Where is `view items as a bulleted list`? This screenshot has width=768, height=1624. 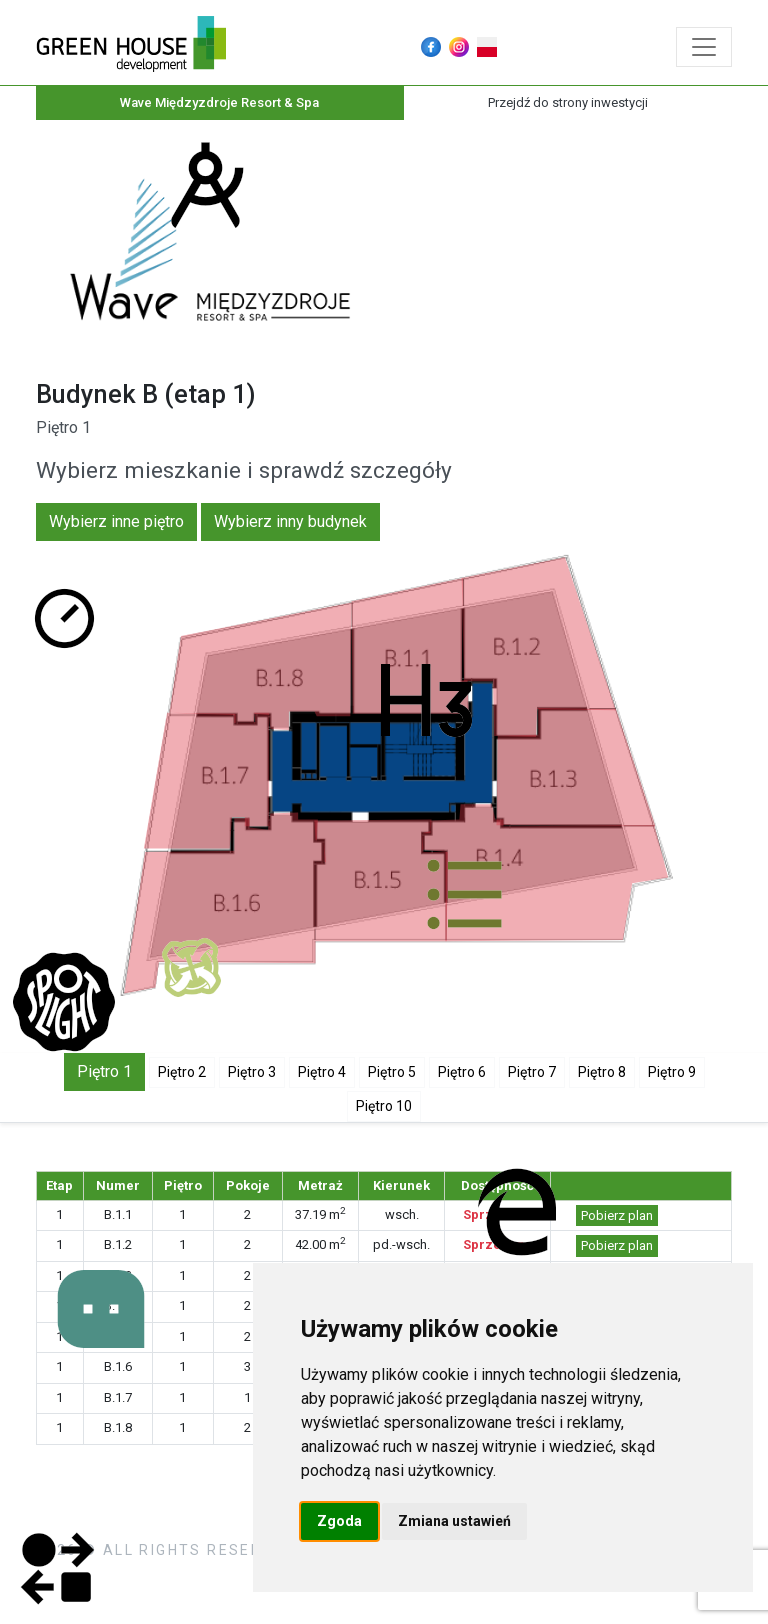 view items as a bulleted list is located at coordinates (464, 894).